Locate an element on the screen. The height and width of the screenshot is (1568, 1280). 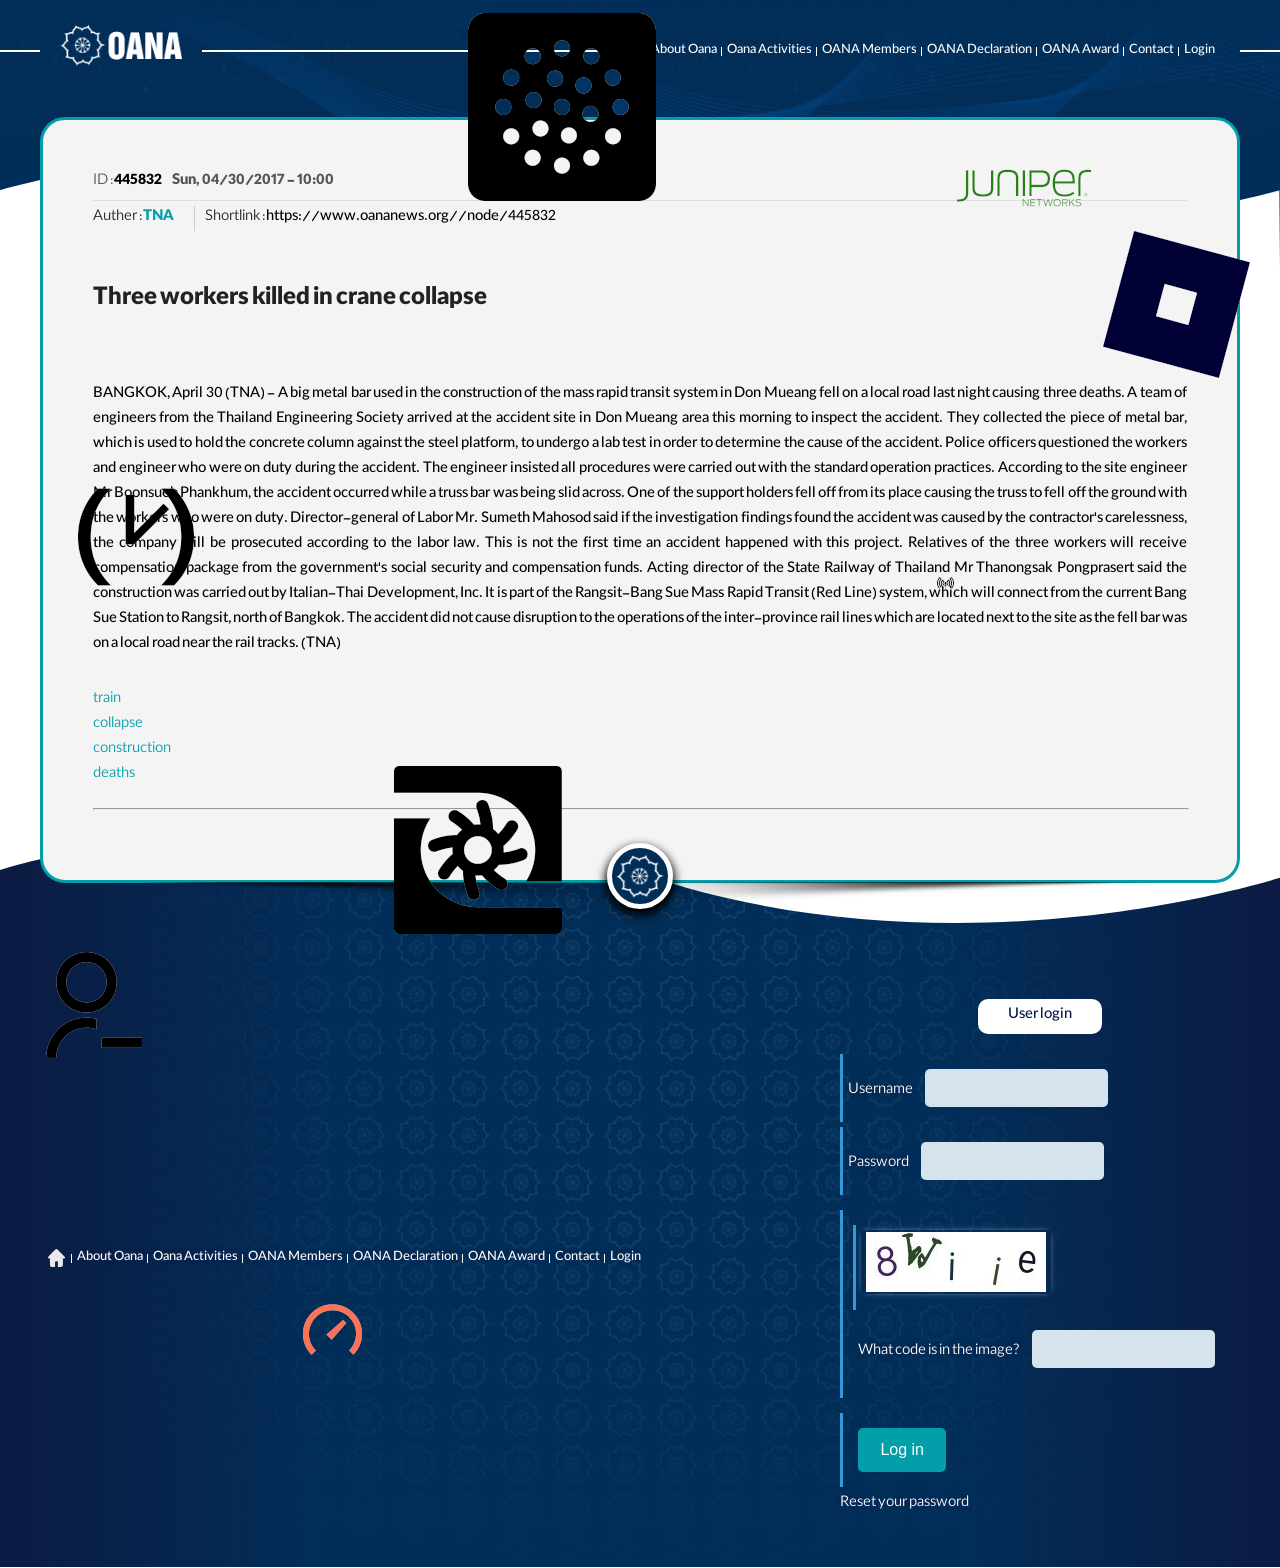
open the Roblox app is located at coordinates (1176, 304).